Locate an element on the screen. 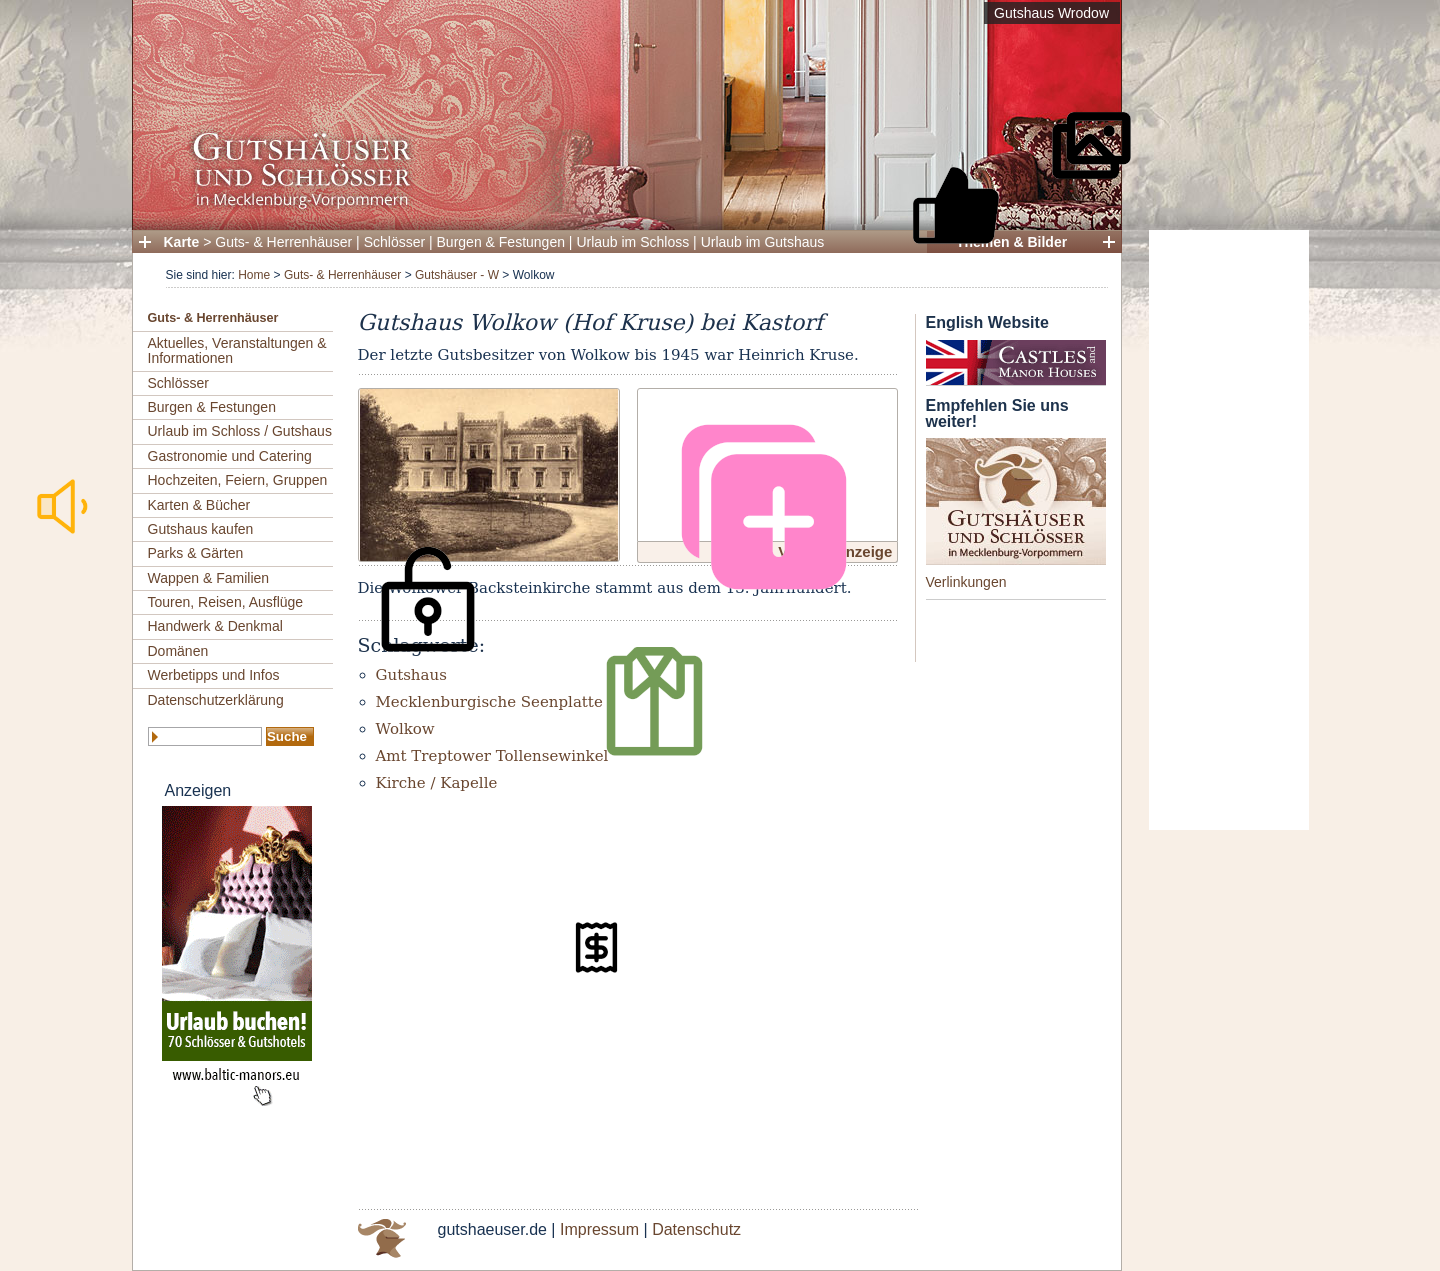 This screenshot has width=1440, height=1271. view clothing or apparel items is located at coordinates (654, 703).